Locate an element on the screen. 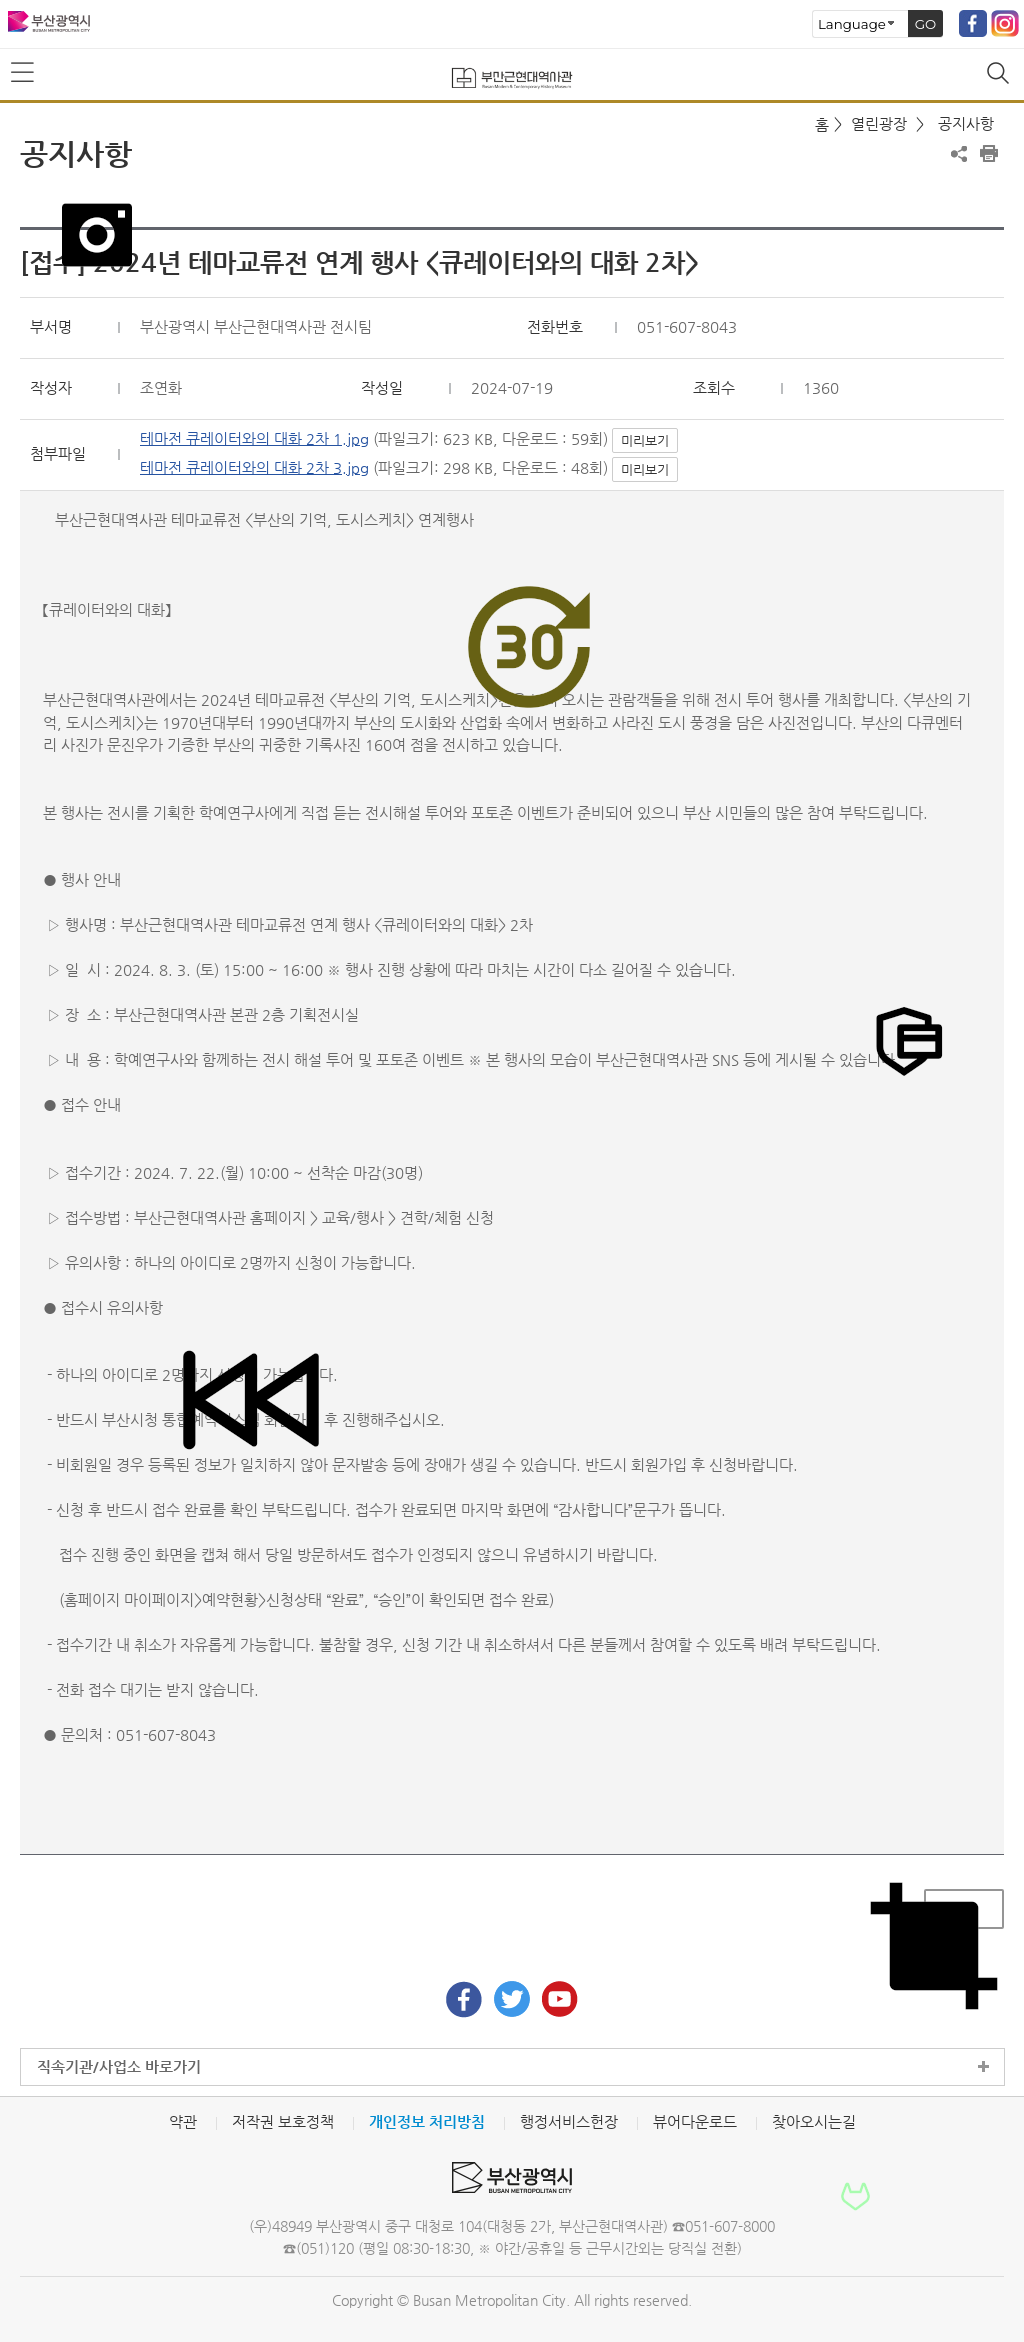 The image size is (1024, 2342). indicates secure payment or transaction protection is located at coordinates (907, 1041).